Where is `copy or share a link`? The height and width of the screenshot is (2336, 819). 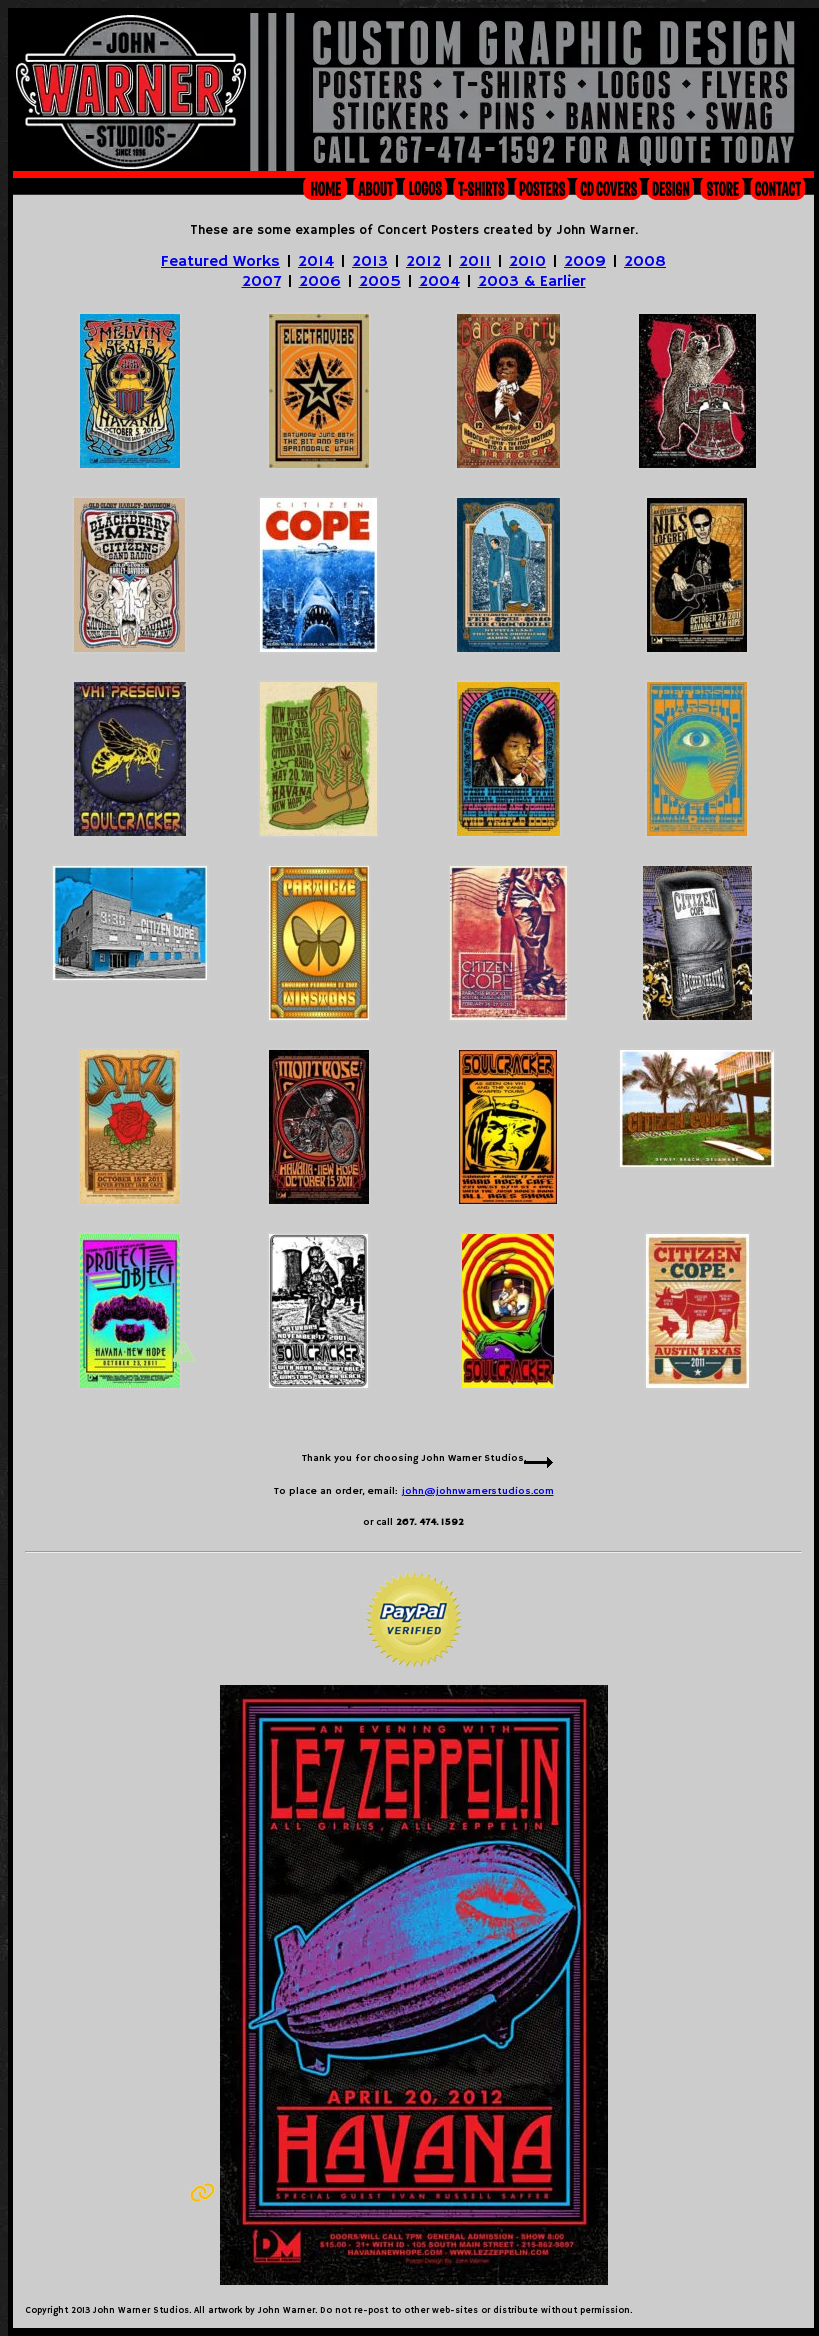
copy or share a link is located at coordinates (202, 2192).